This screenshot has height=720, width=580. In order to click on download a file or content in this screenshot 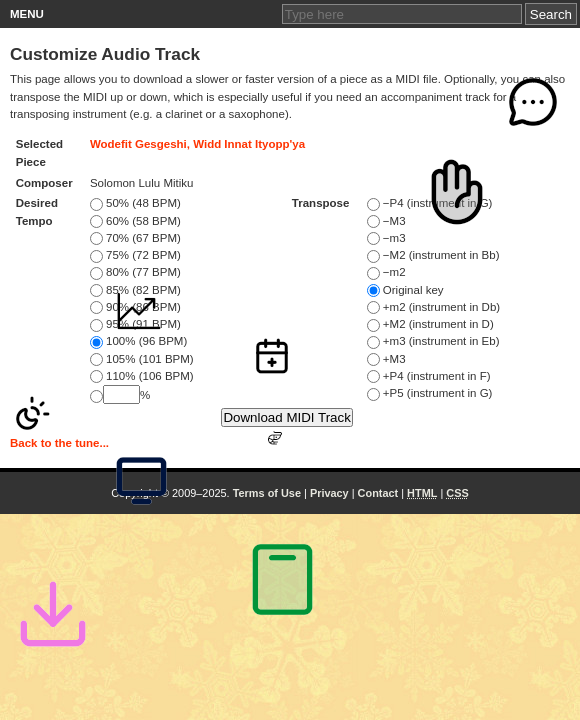, I will do `click(53, 614)`.